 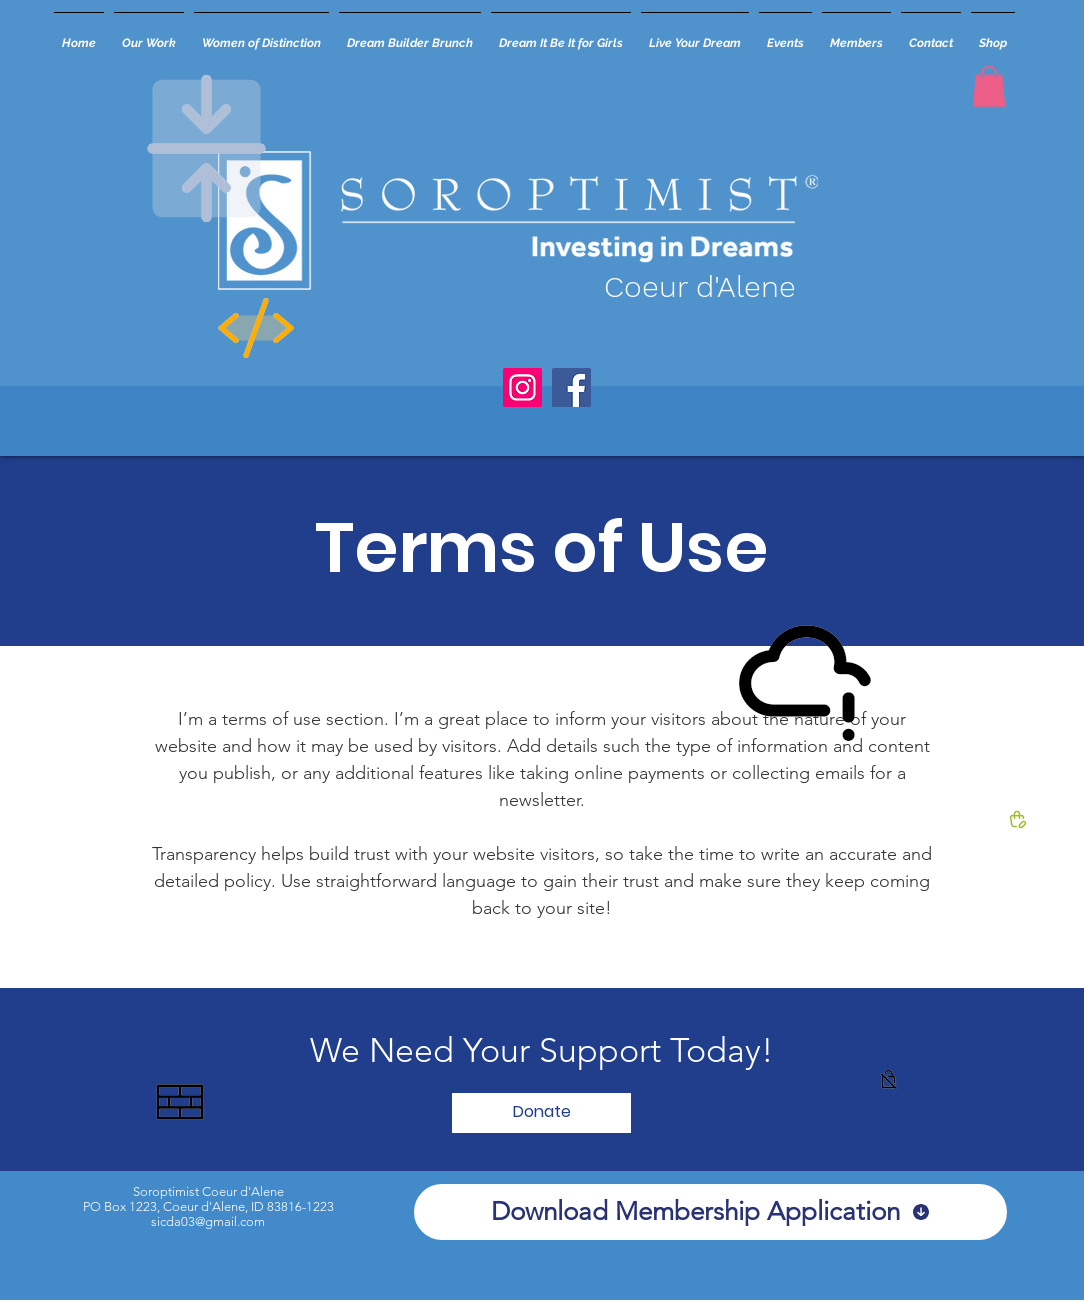 I want to click on collapse content vertically, so click(x=206, y=148).